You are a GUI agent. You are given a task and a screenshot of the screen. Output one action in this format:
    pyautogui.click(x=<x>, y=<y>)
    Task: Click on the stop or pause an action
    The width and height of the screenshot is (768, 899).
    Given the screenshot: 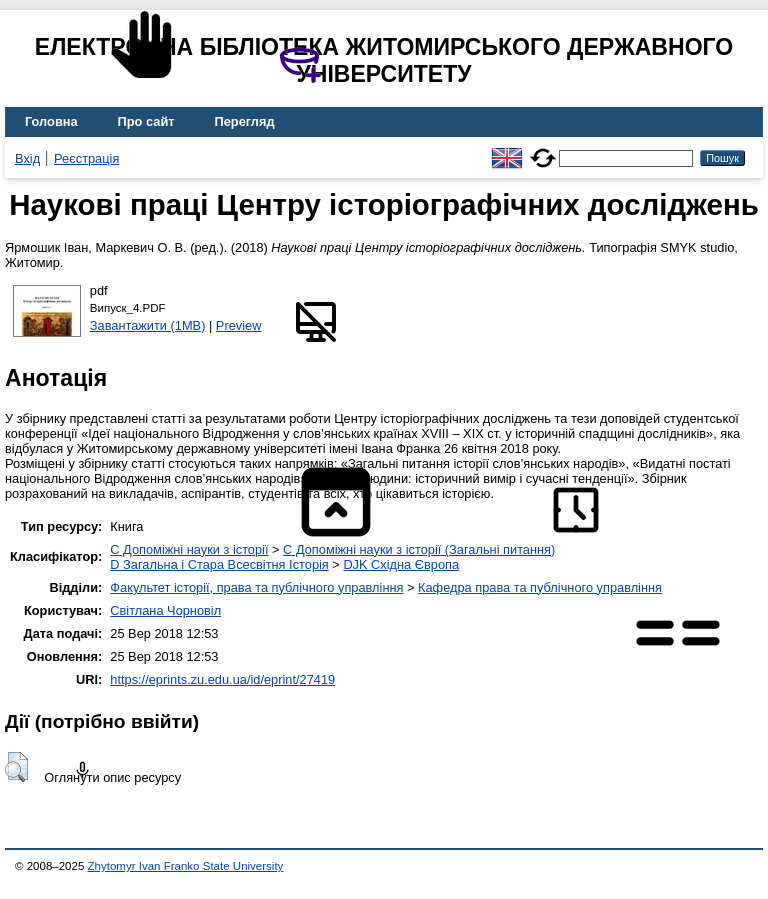 What is the action you would take?
    pyautogui.click(x=140, y=44)
    